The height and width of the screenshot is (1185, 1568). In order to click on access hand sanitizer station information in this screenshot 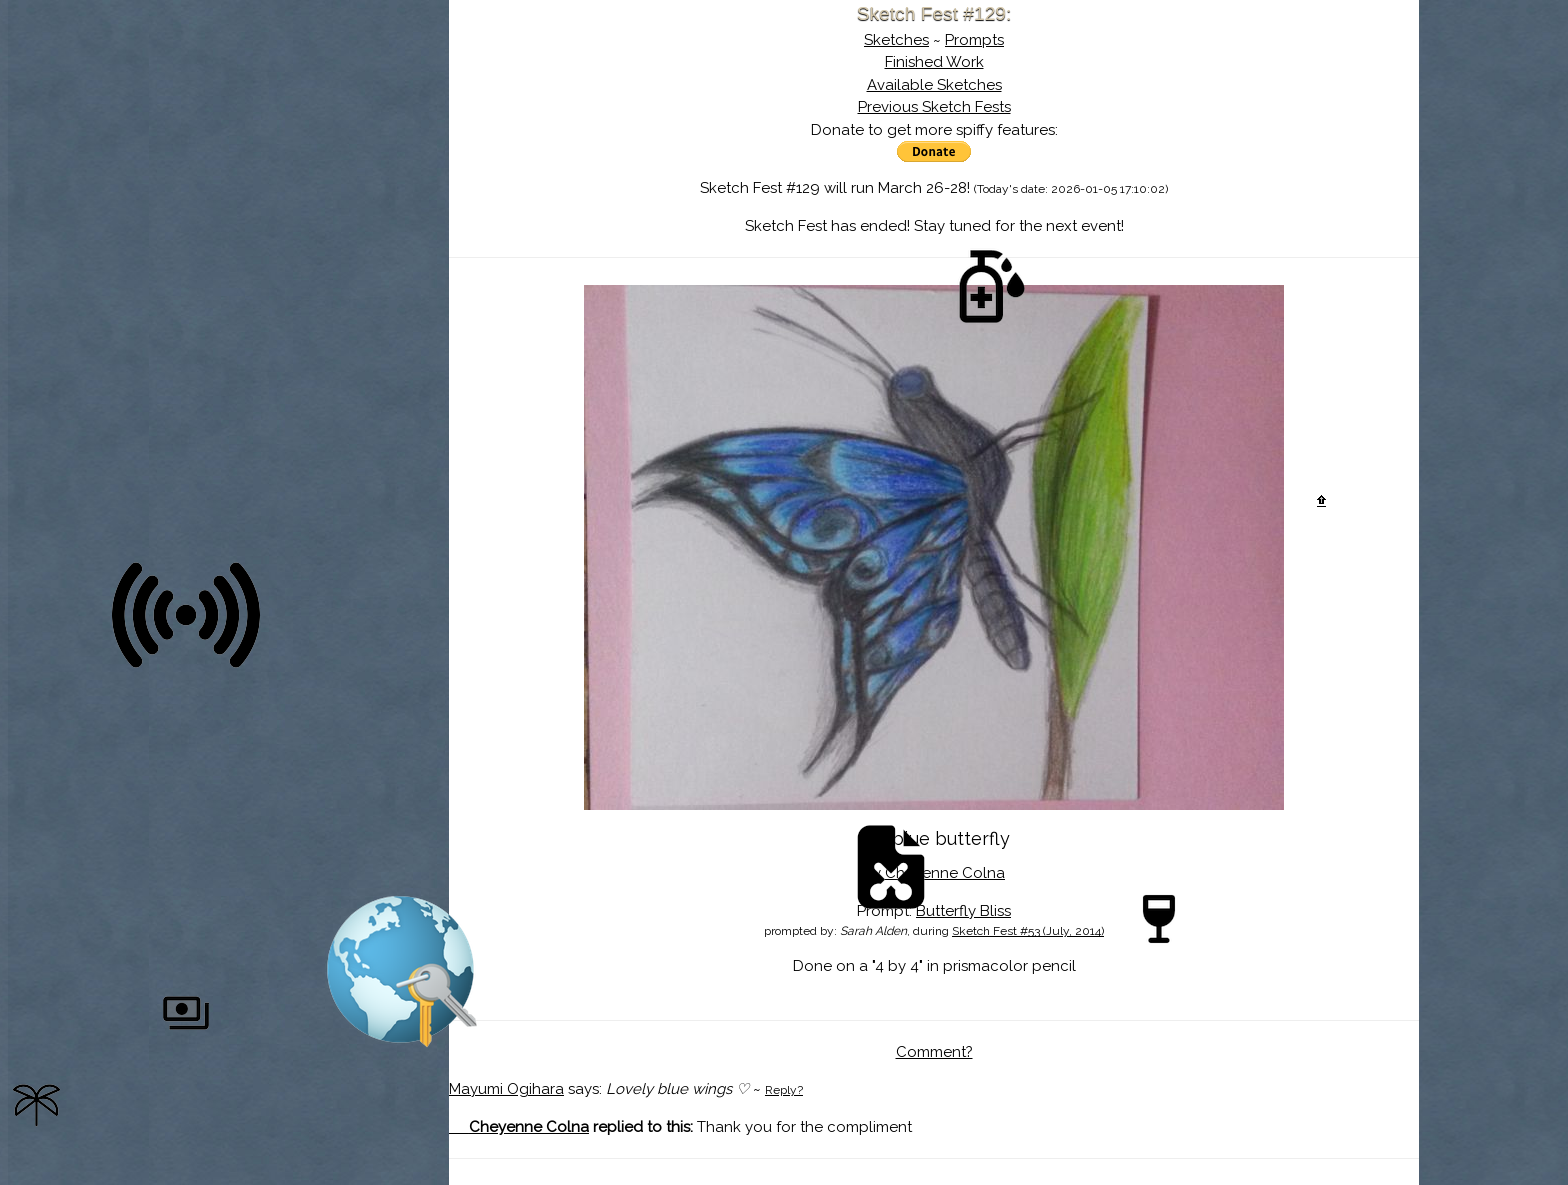, I will do `click(988, 286)`.